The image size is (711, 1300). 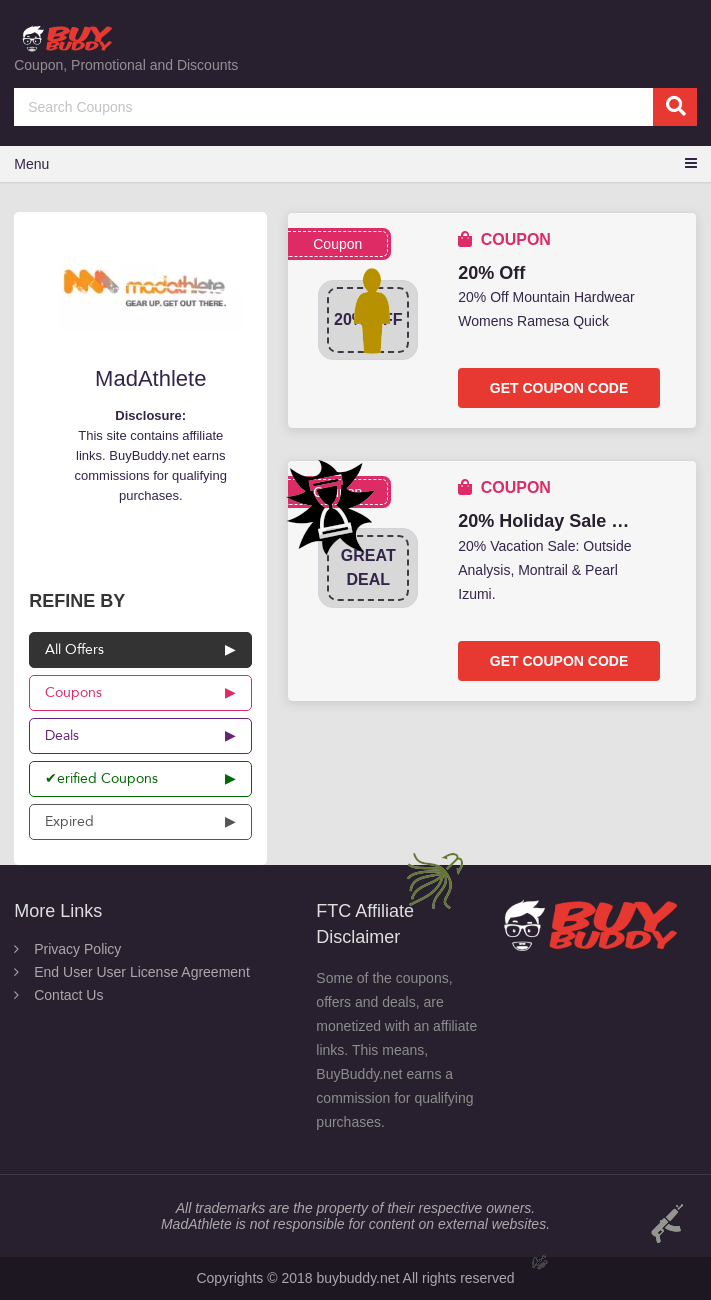 What do you see at coordinates (667, 1223) in the screenshot?
I see `select assault rifle weapon in game` at bounding box center [667, 1223].